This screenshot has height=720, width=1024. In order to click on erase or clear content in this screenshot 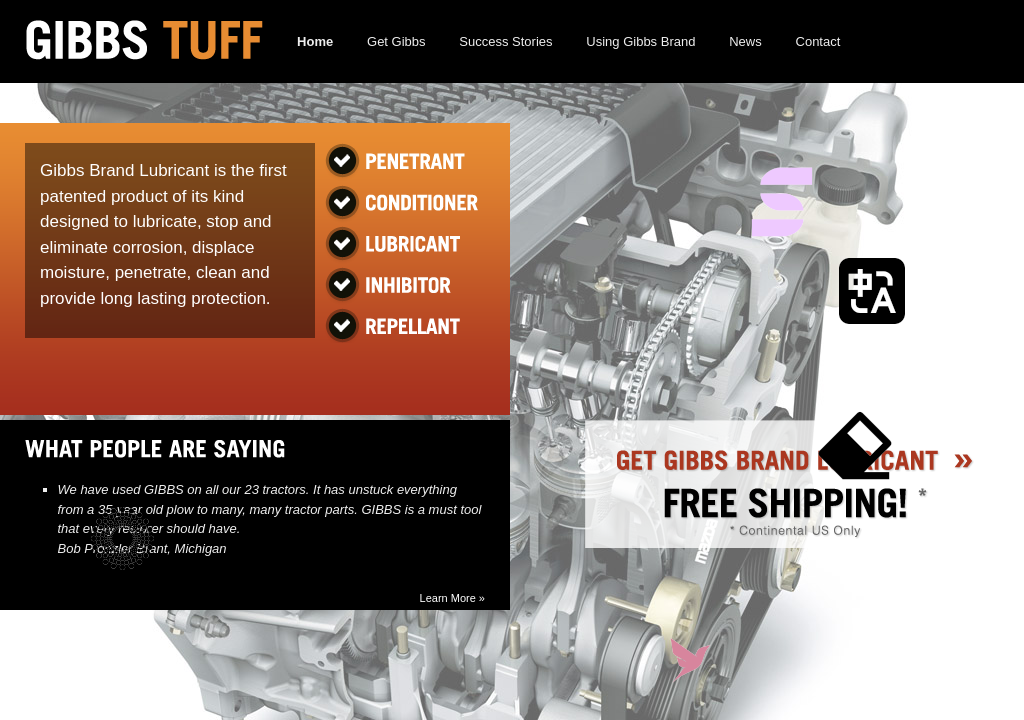, I will do `click(857, 447)`.